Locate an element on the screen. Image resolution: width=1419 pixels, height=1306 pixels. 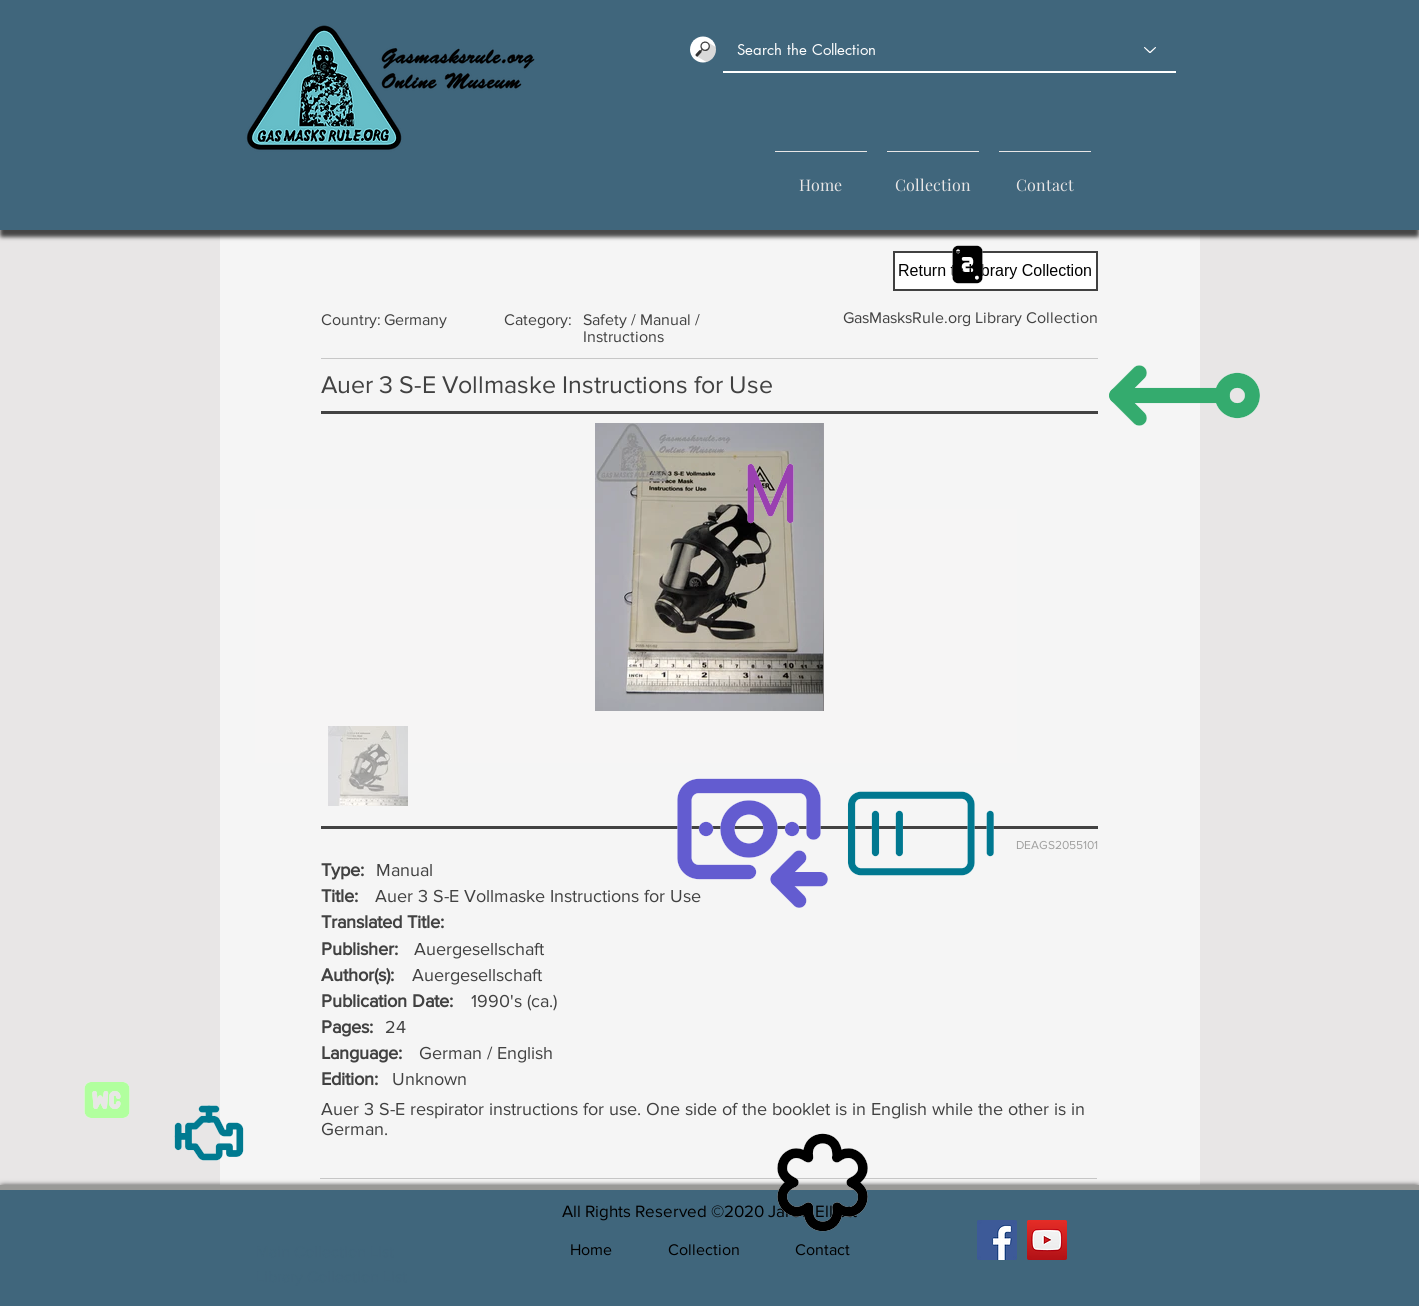
go back to the previous screen is located at coordinates (1184, 395).